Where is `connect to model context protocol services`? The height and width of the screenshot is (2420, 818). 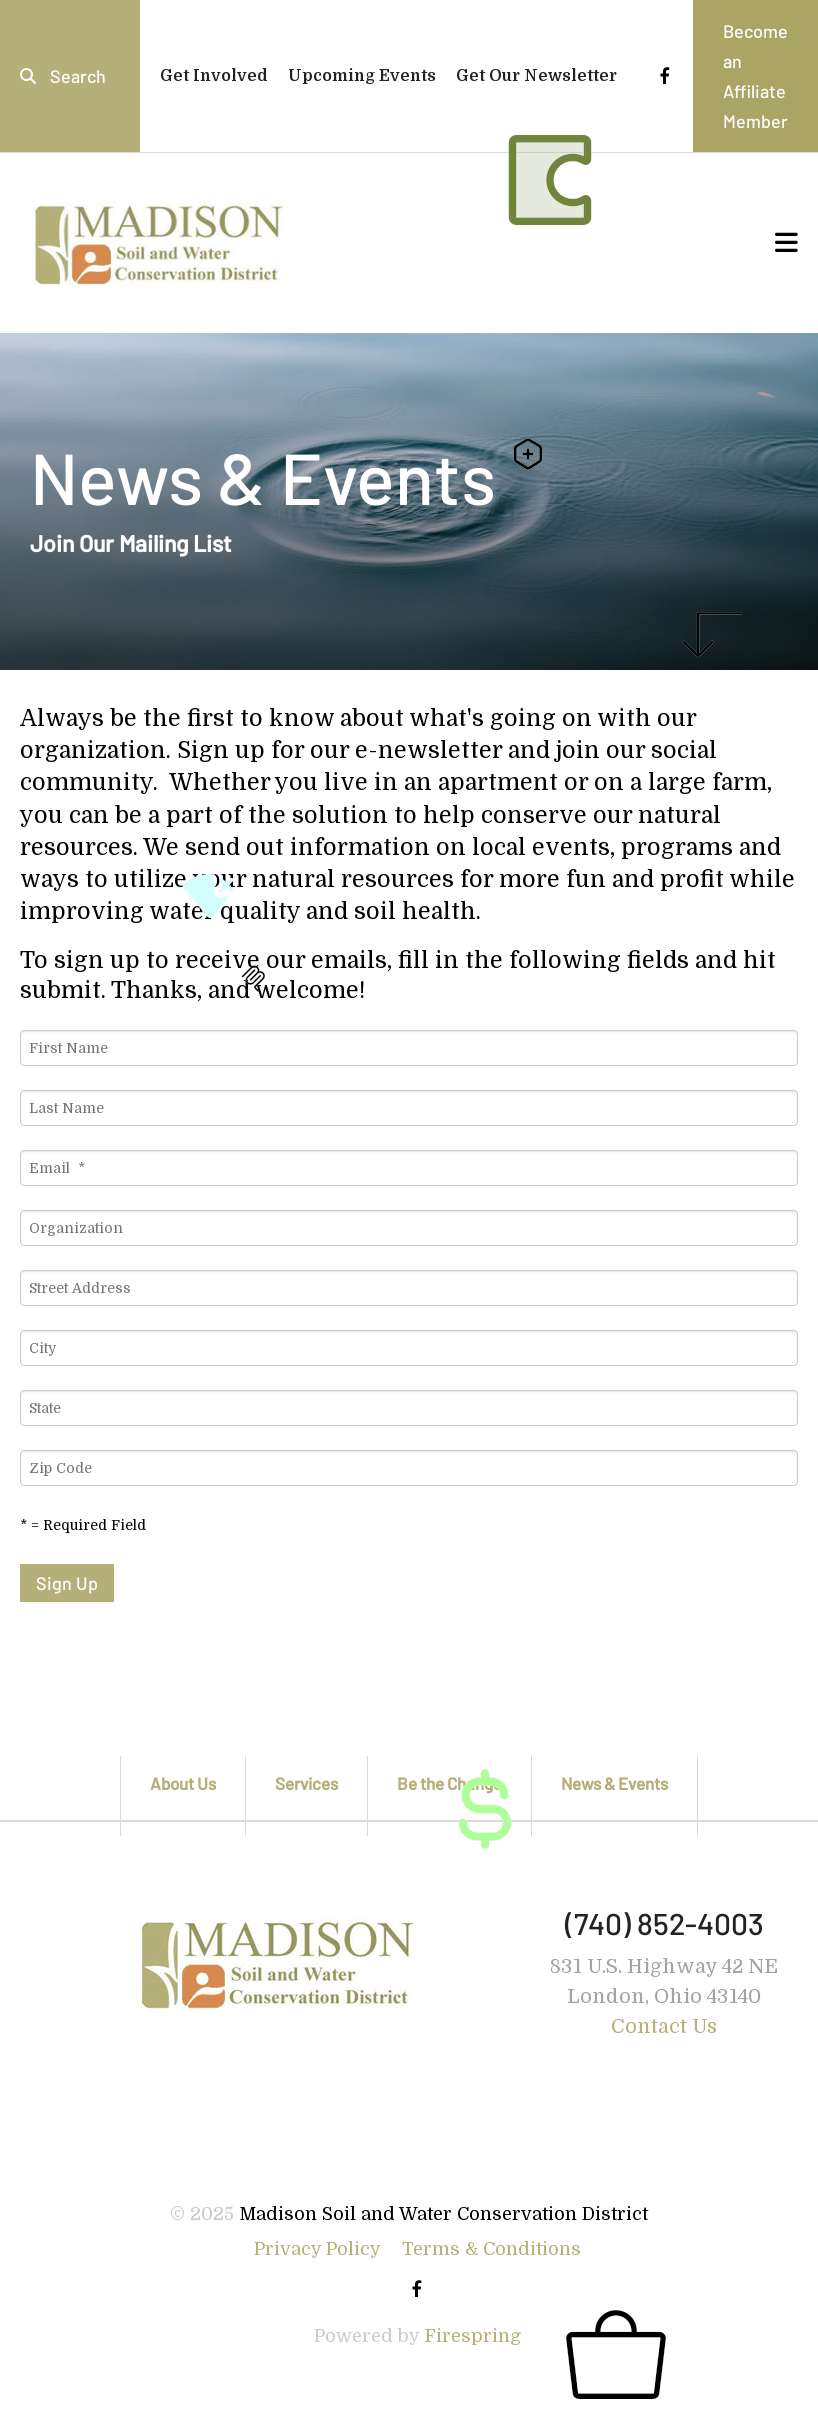 connect to model context protocol services is located at coordinates (253, 978).